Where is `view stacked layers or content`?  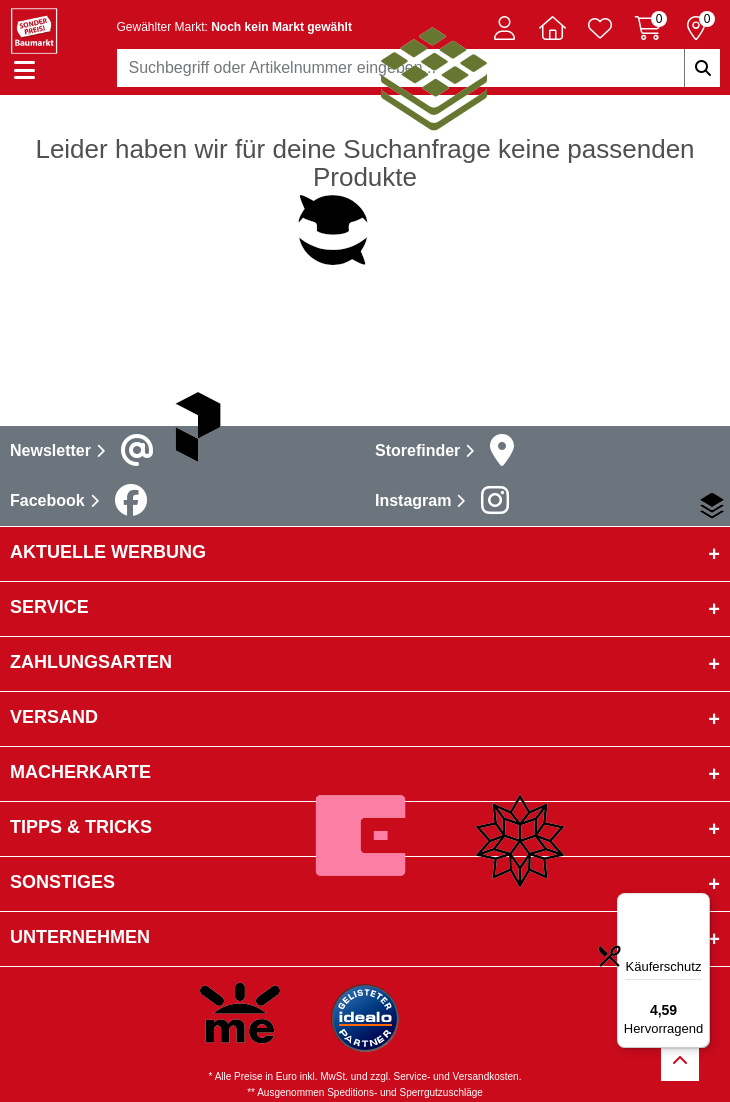 view stacked layers or content is located at coordinates (712, 506).